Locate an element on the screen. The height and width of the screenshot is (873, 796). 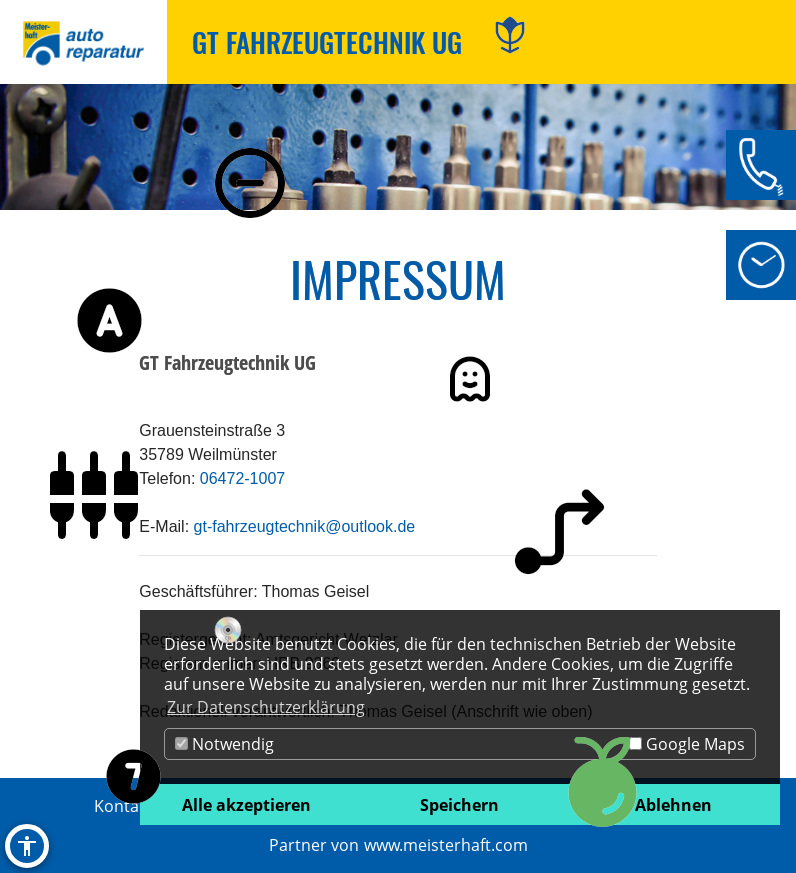
xbox controller A button indicator is located at coordinates (109, 320).